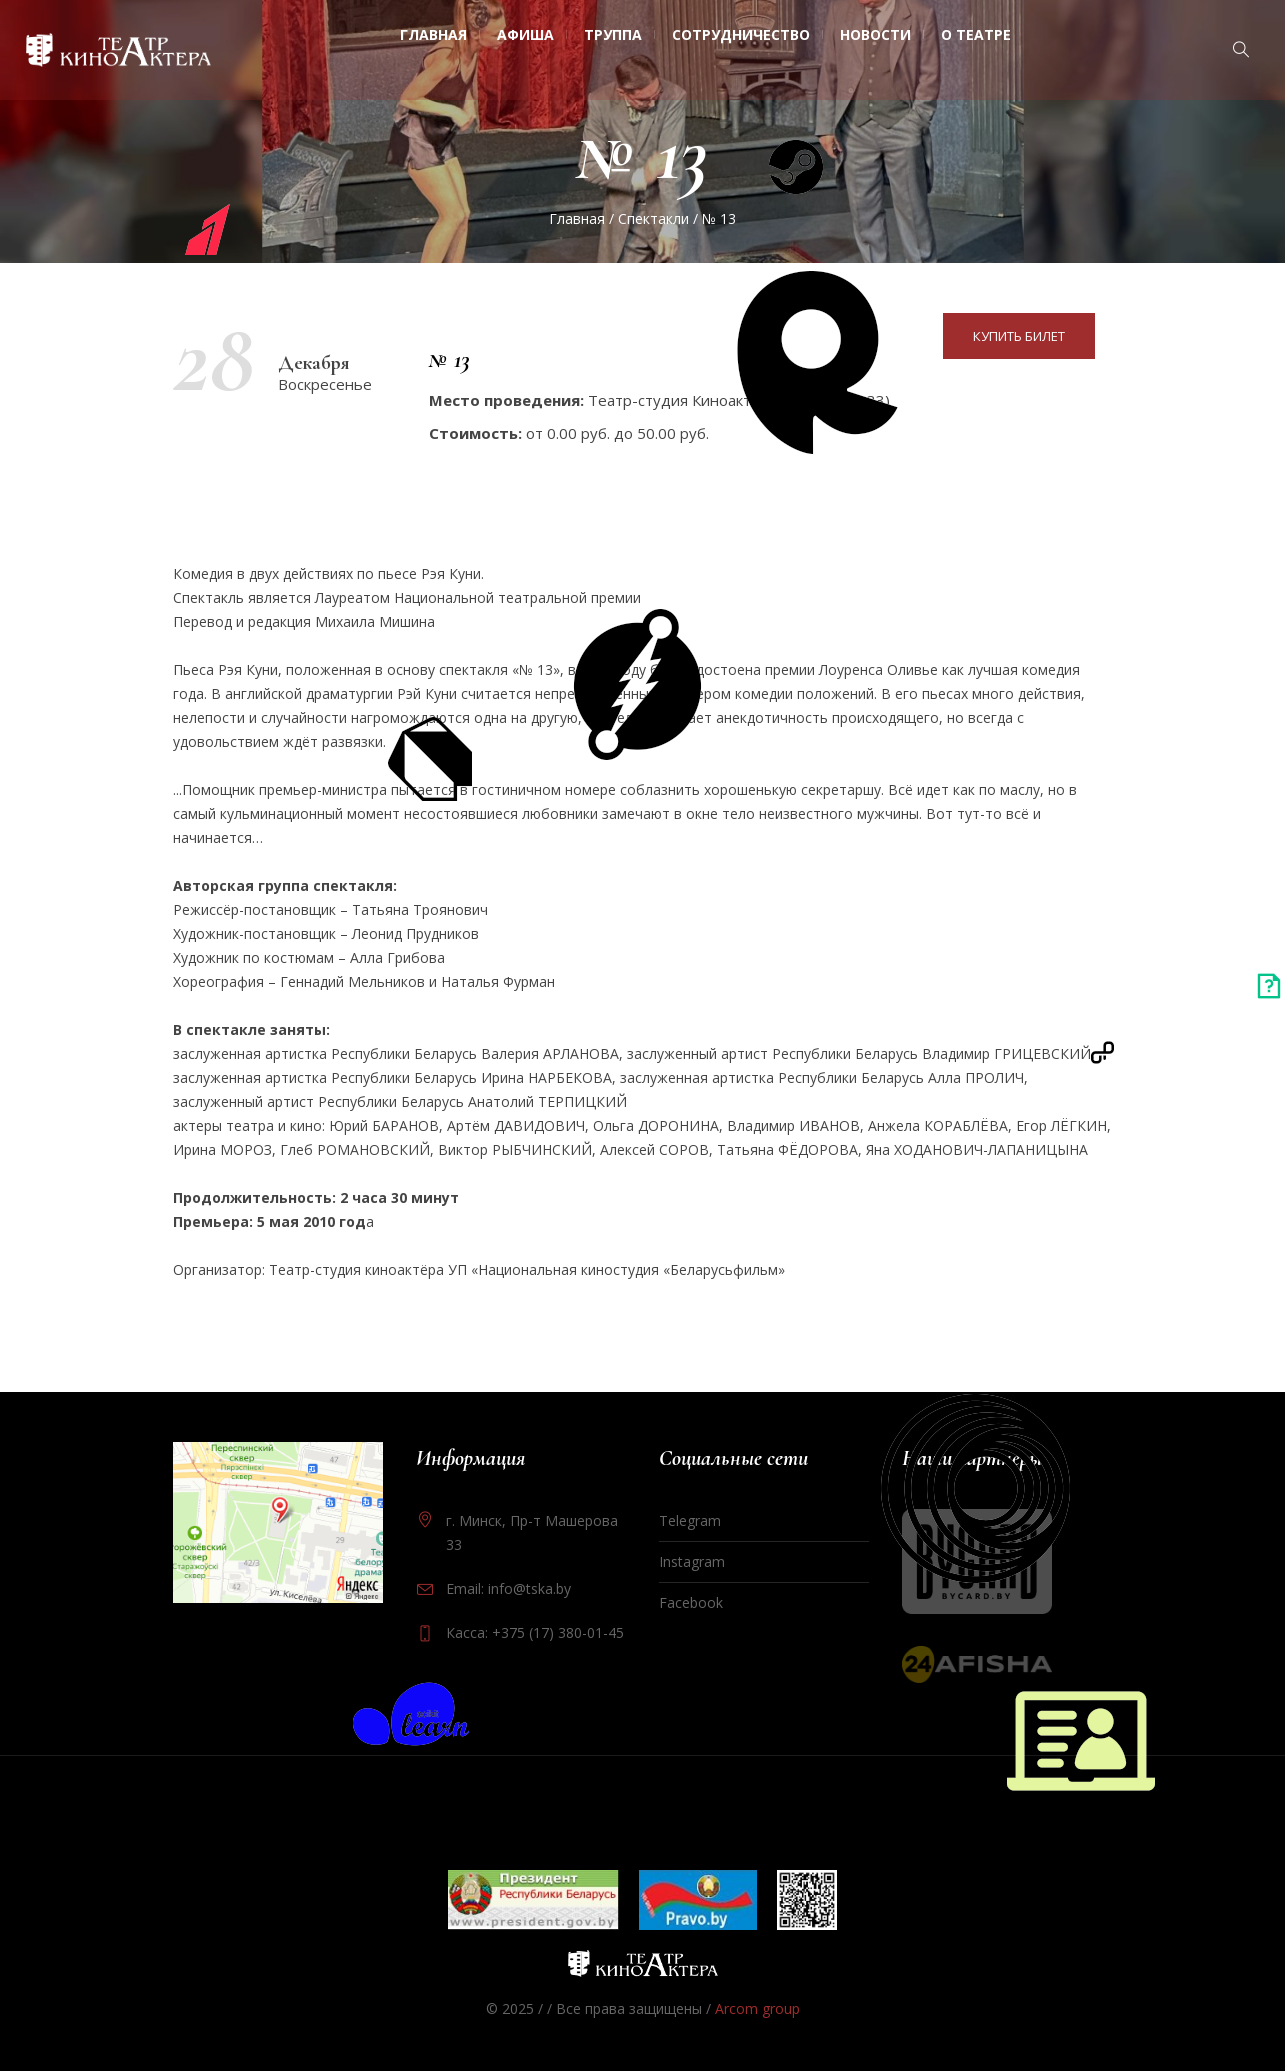 The width and height of the screenshot is (1285, 2071). I want to click on open the Rapid API platform, so click(817, 362).